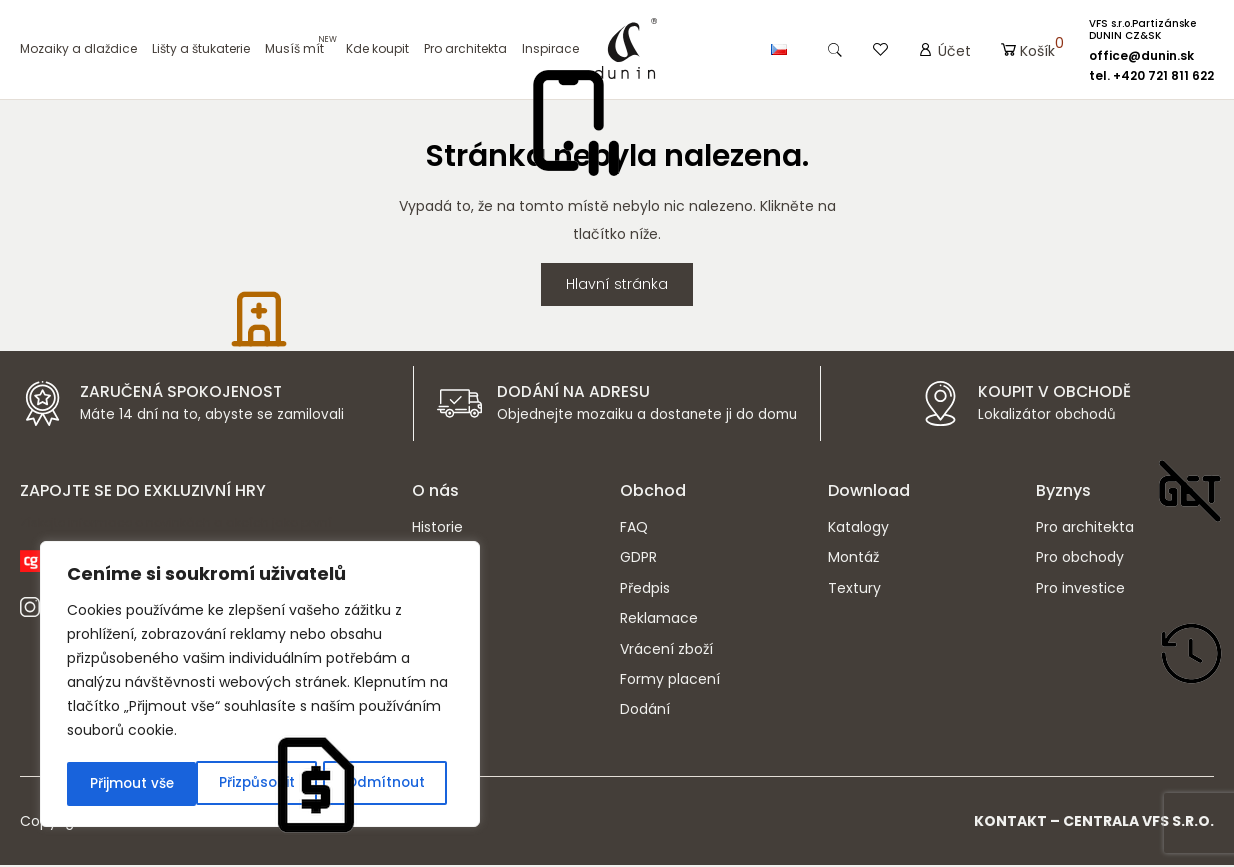  Describe the element at coordinates (1191, 653) in the screenshot. I see `view commit or activity history` at that location.